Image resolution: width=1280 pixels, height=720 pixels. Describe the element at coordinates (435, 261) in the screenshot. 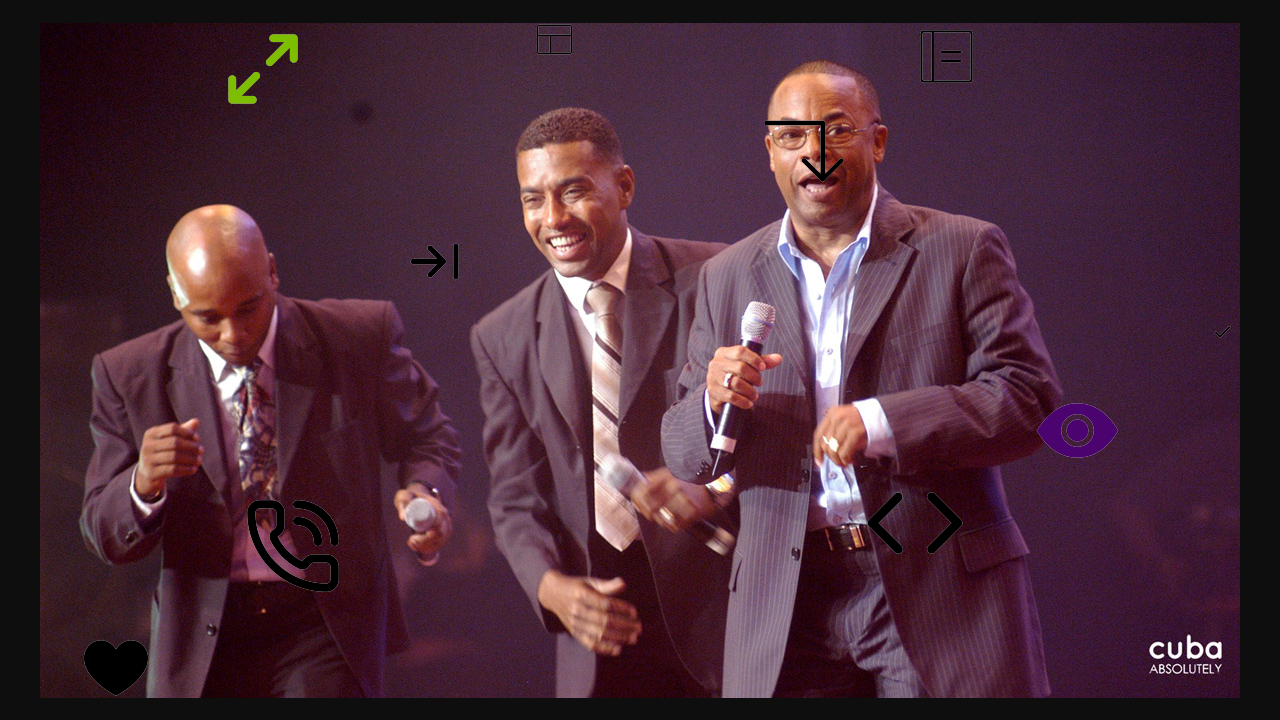

I see `move item to the end of a list` at that location.